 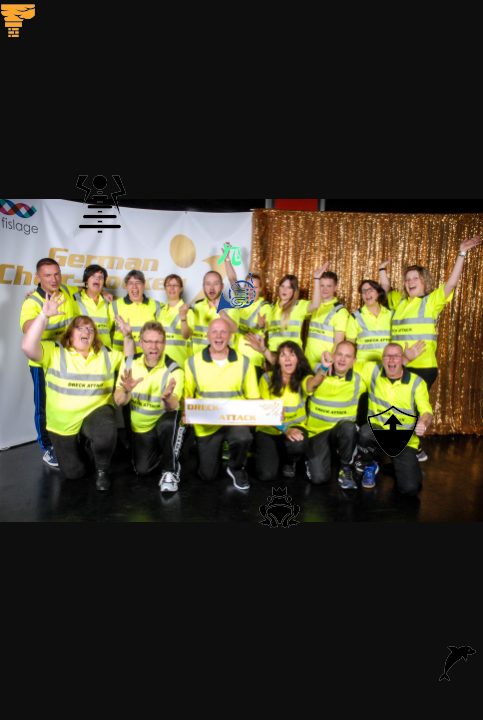 I want to click on indicates electricity or power generation, so click(x=100, y=204).